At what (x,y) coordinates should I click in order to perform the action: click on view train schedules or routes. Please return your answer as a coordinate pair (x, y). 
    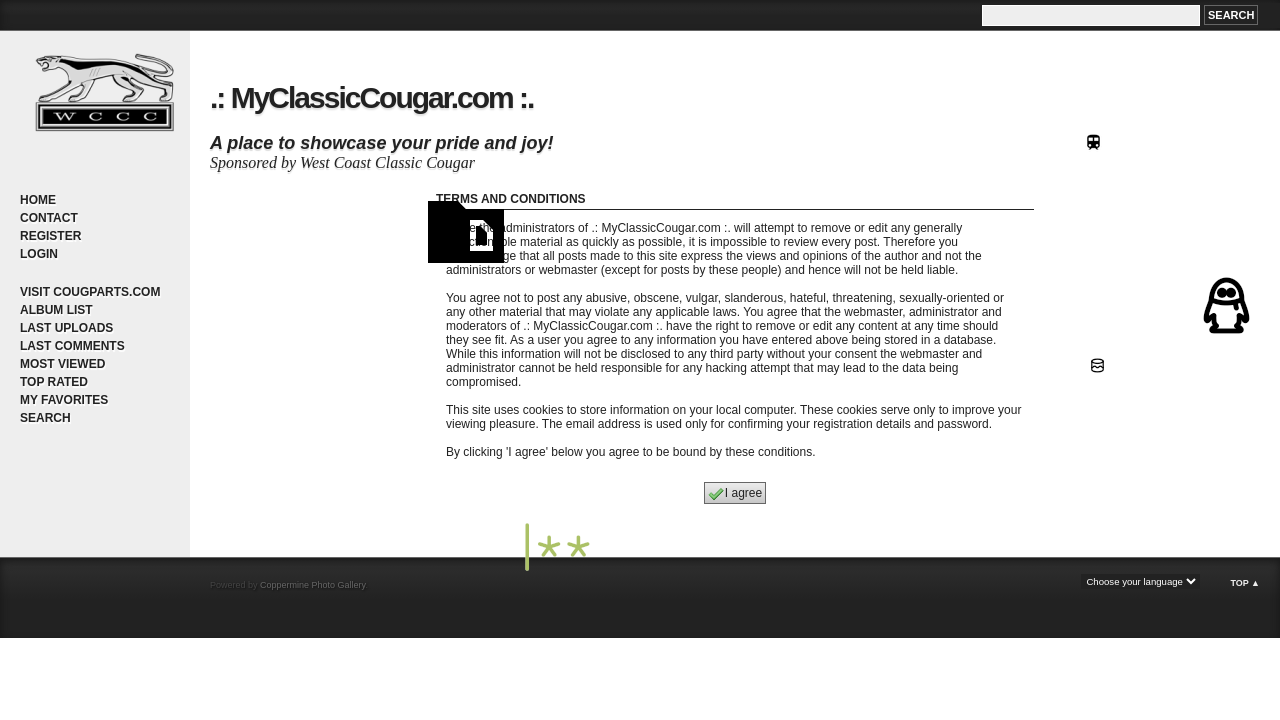
    Looking at the image, I should click on (1093, 142).